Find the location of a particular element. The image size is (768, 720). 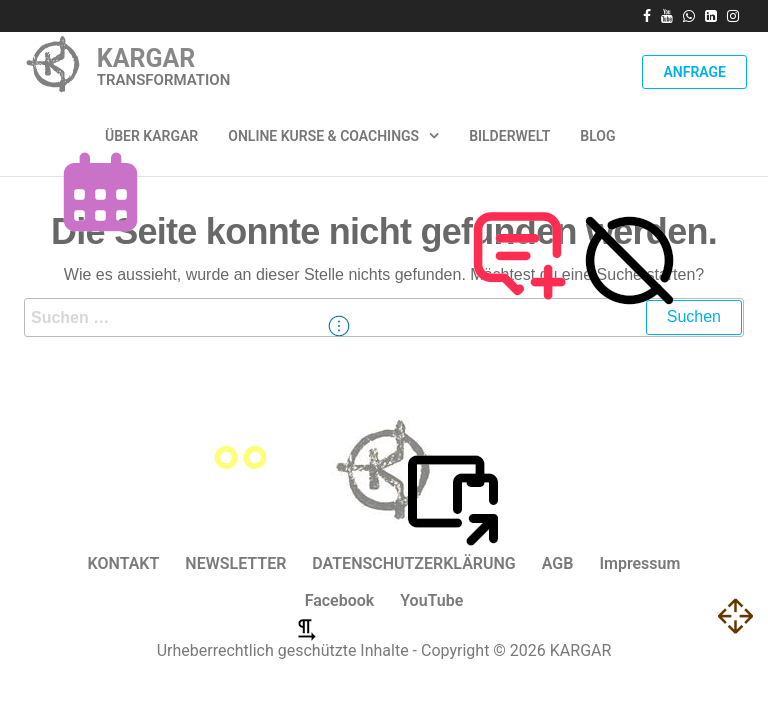

compose a new message is located at coordinates (517, 251).